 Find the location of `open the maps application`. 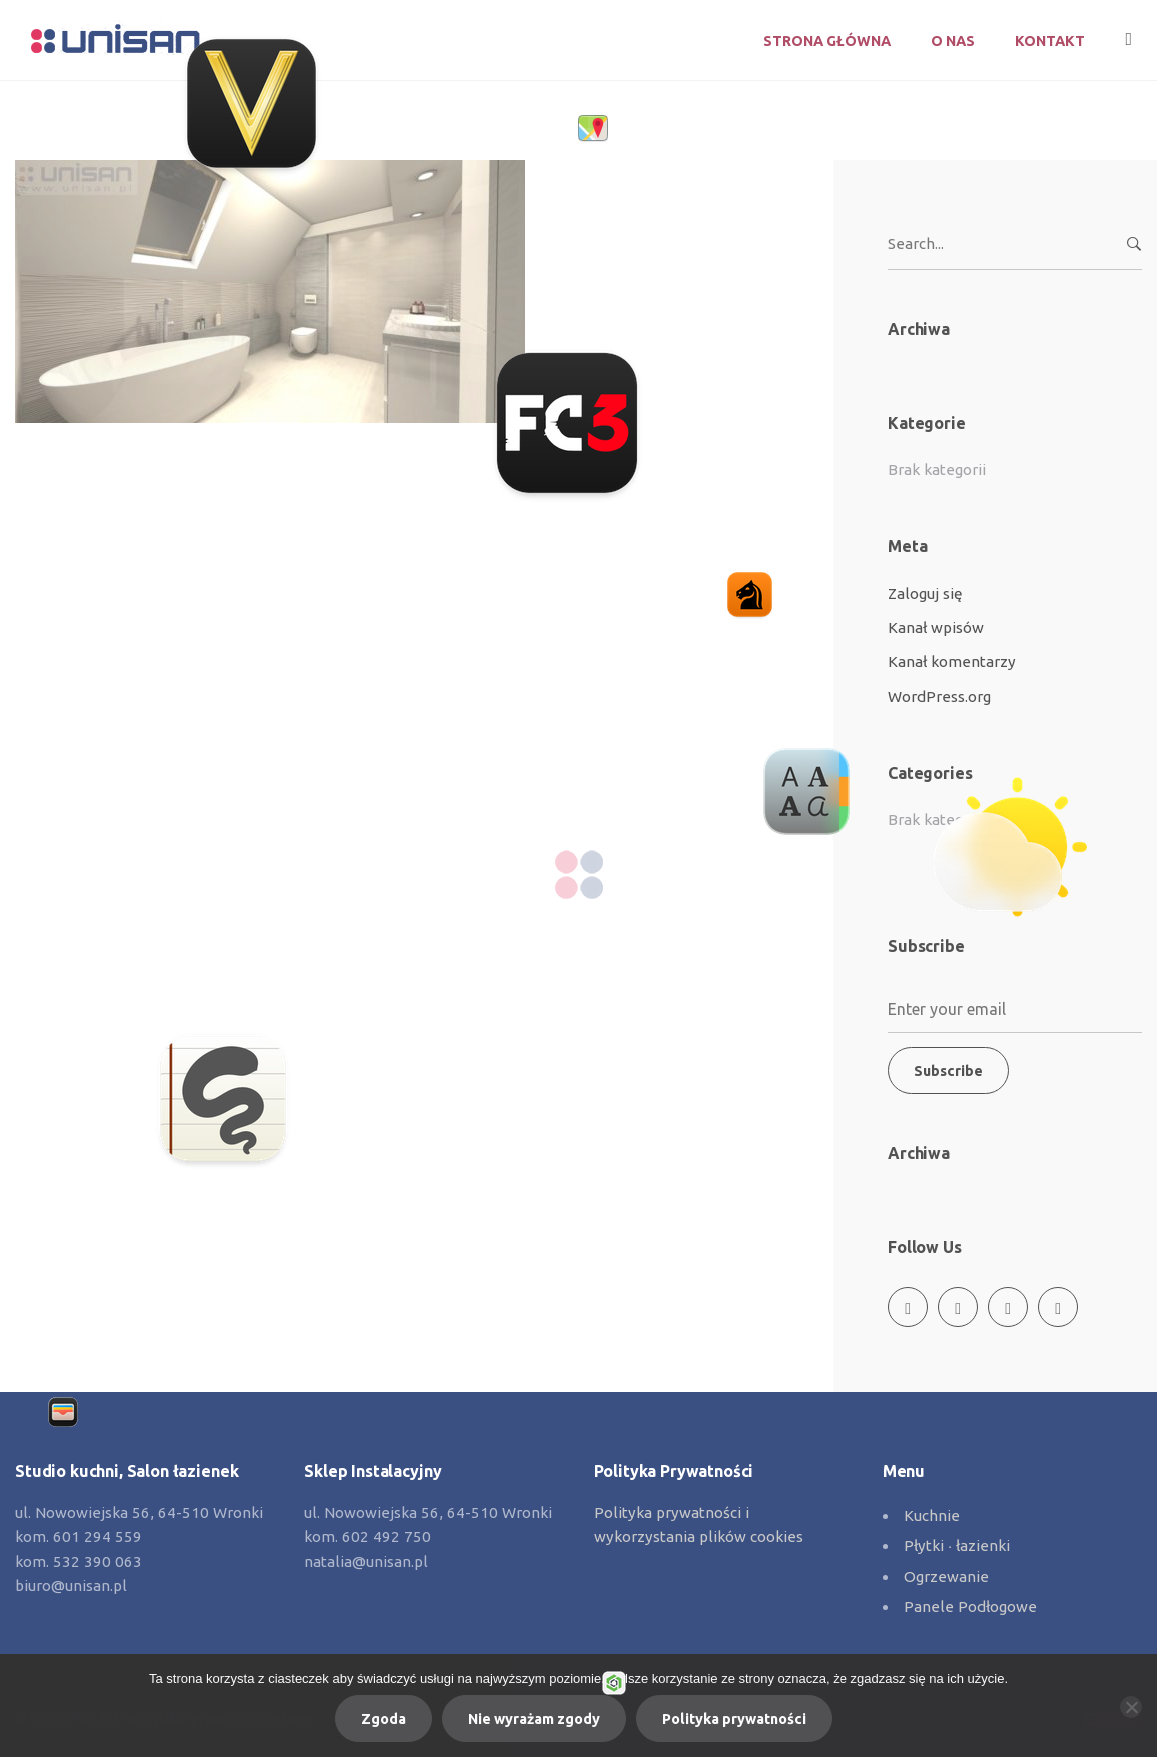

open the maps application is located at coordinates (593, 128).